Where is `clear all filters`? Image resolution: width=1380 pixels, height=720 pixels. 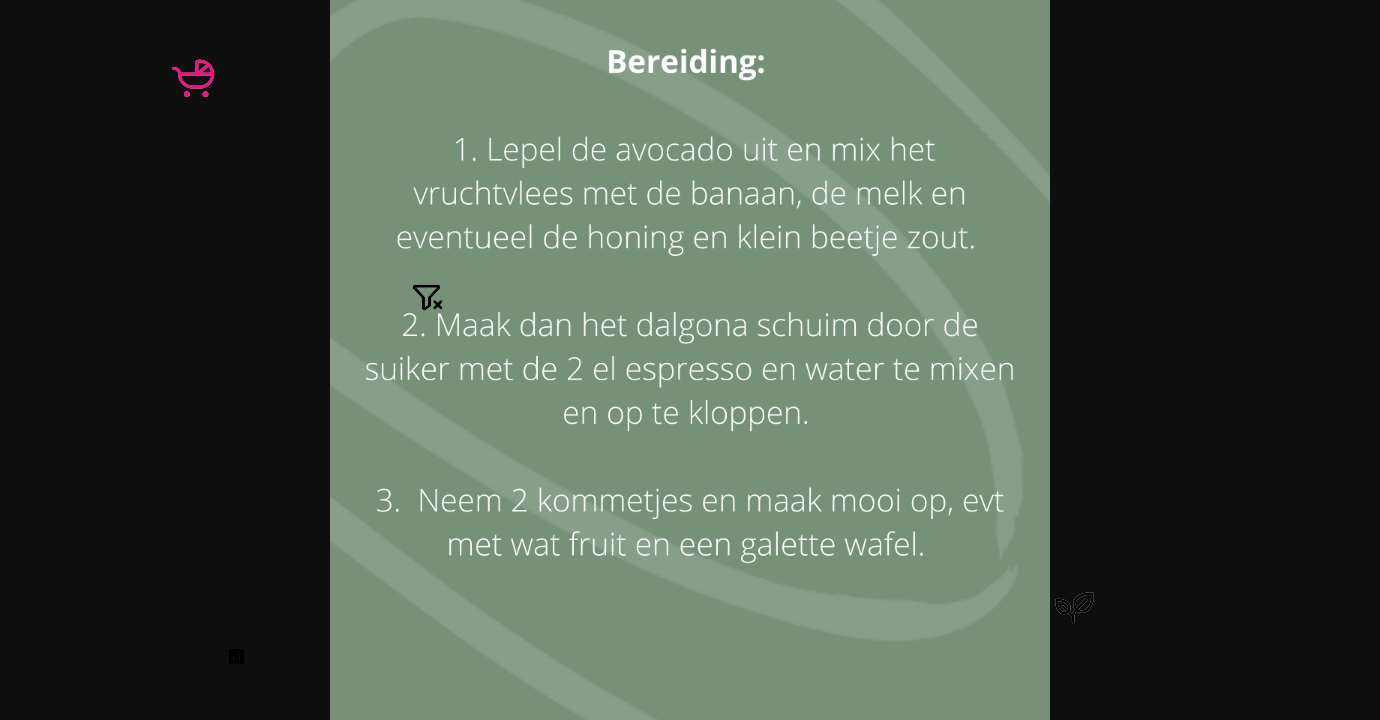 clear all filters is located at coordinates (426, 296).